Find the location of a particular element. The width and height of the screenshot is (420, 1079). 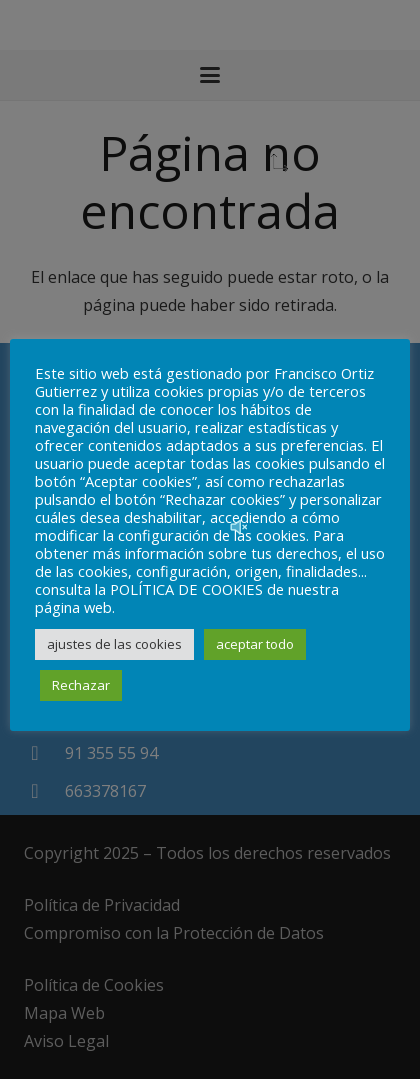

vector path with two anchor points is located at coordinates (278, 162).